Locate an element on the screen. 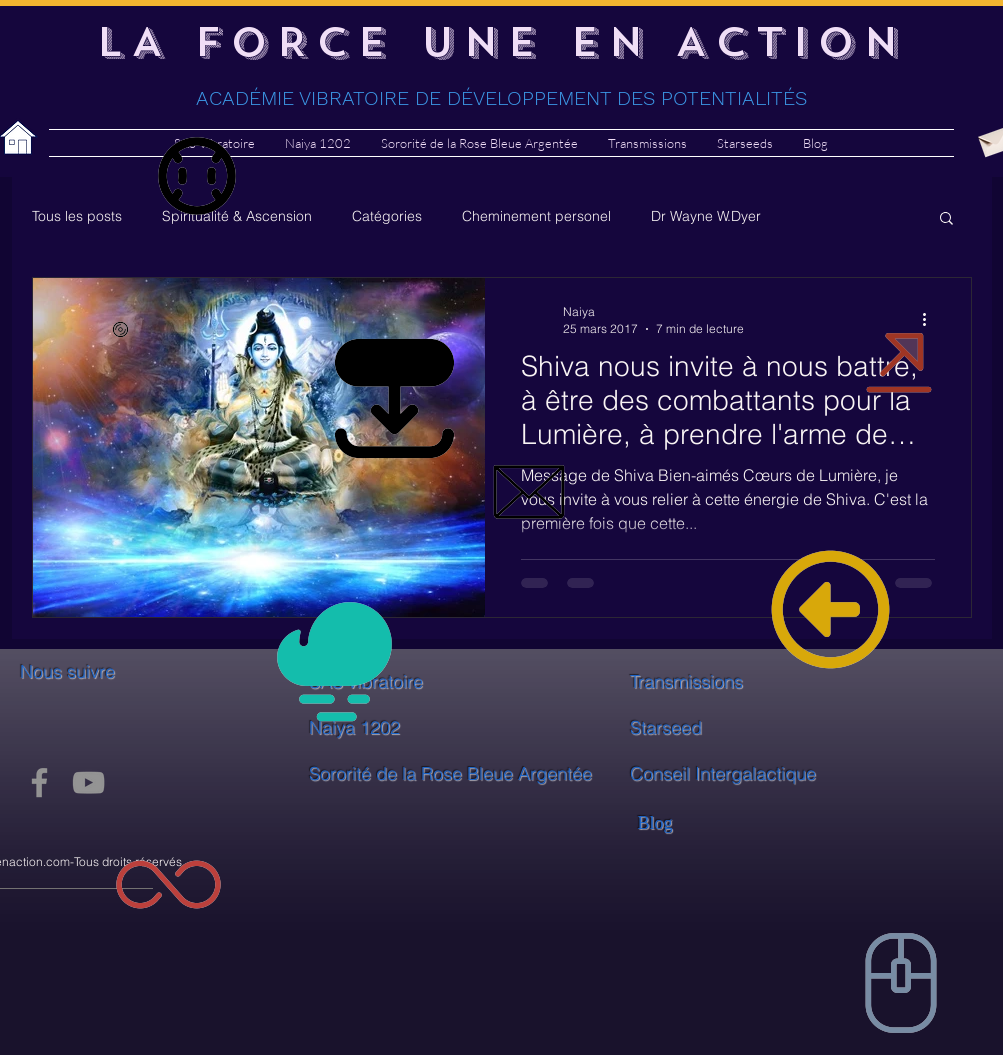 The image size is (1003, 1055). move element to bottom of layout is located at coordinates (394, 398).